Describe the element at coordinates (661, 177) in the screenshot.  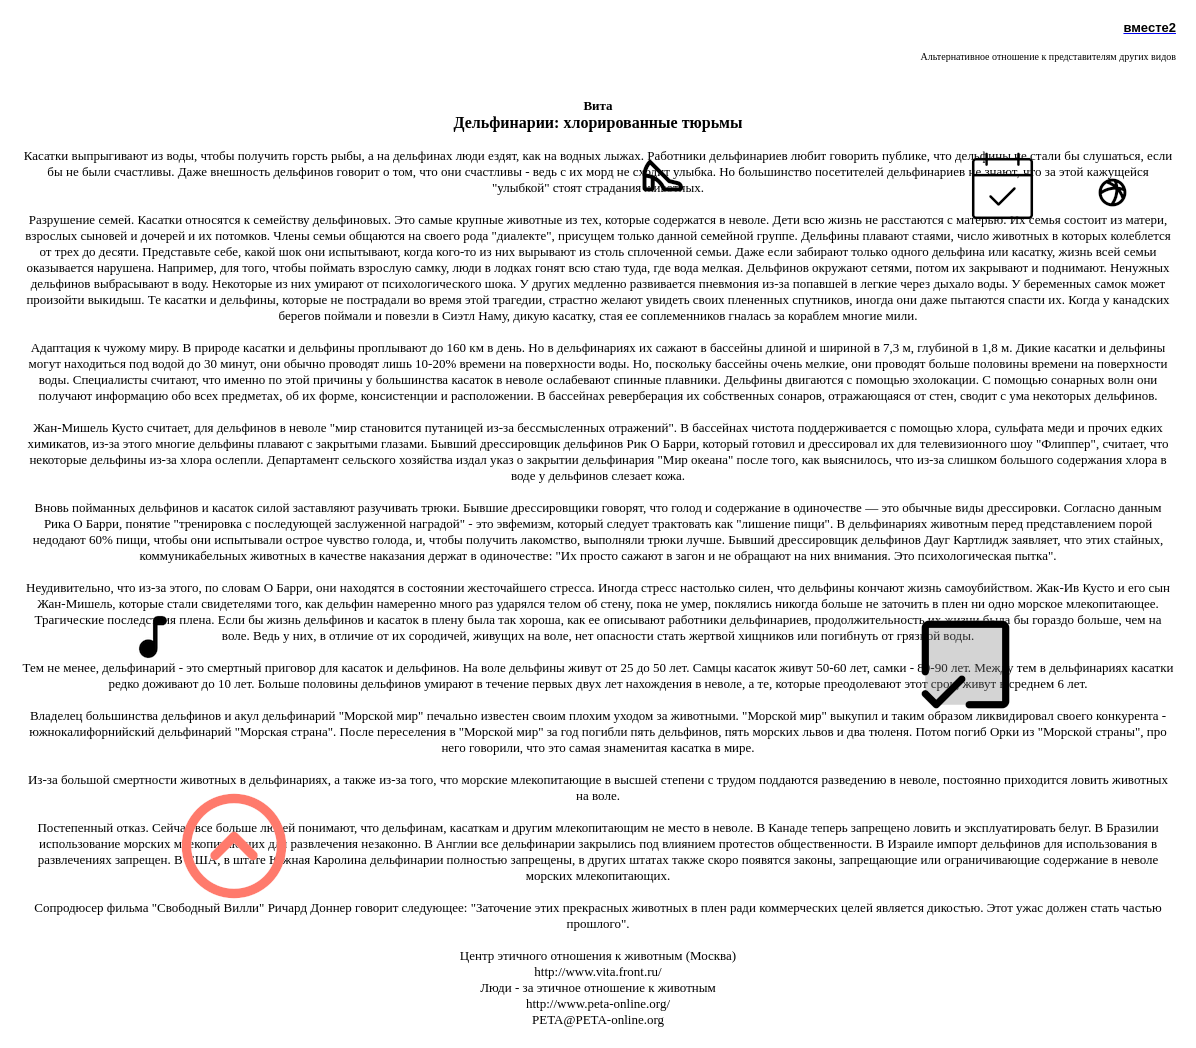
I see `browse women's shoes or footwear` at that location.